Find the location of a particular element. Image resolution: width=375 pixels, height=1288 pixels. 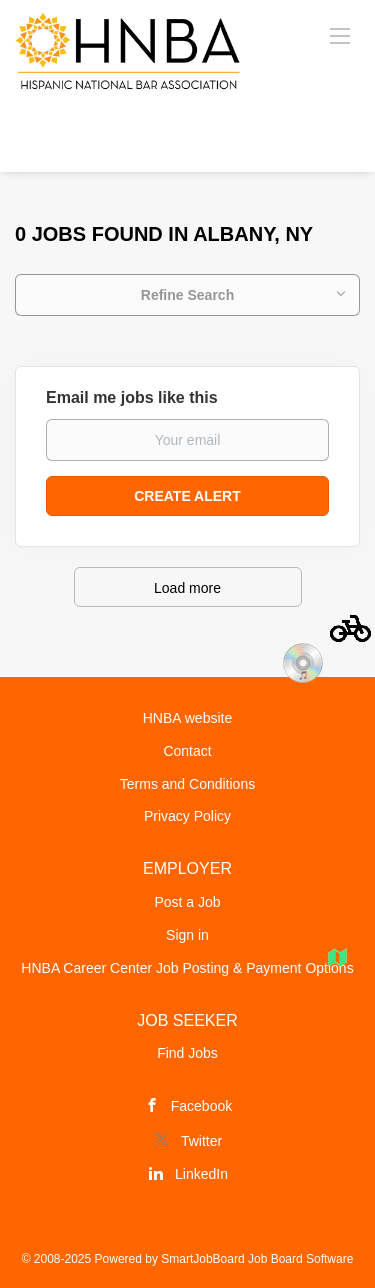

open the map view is located at coordinates (337, 957).